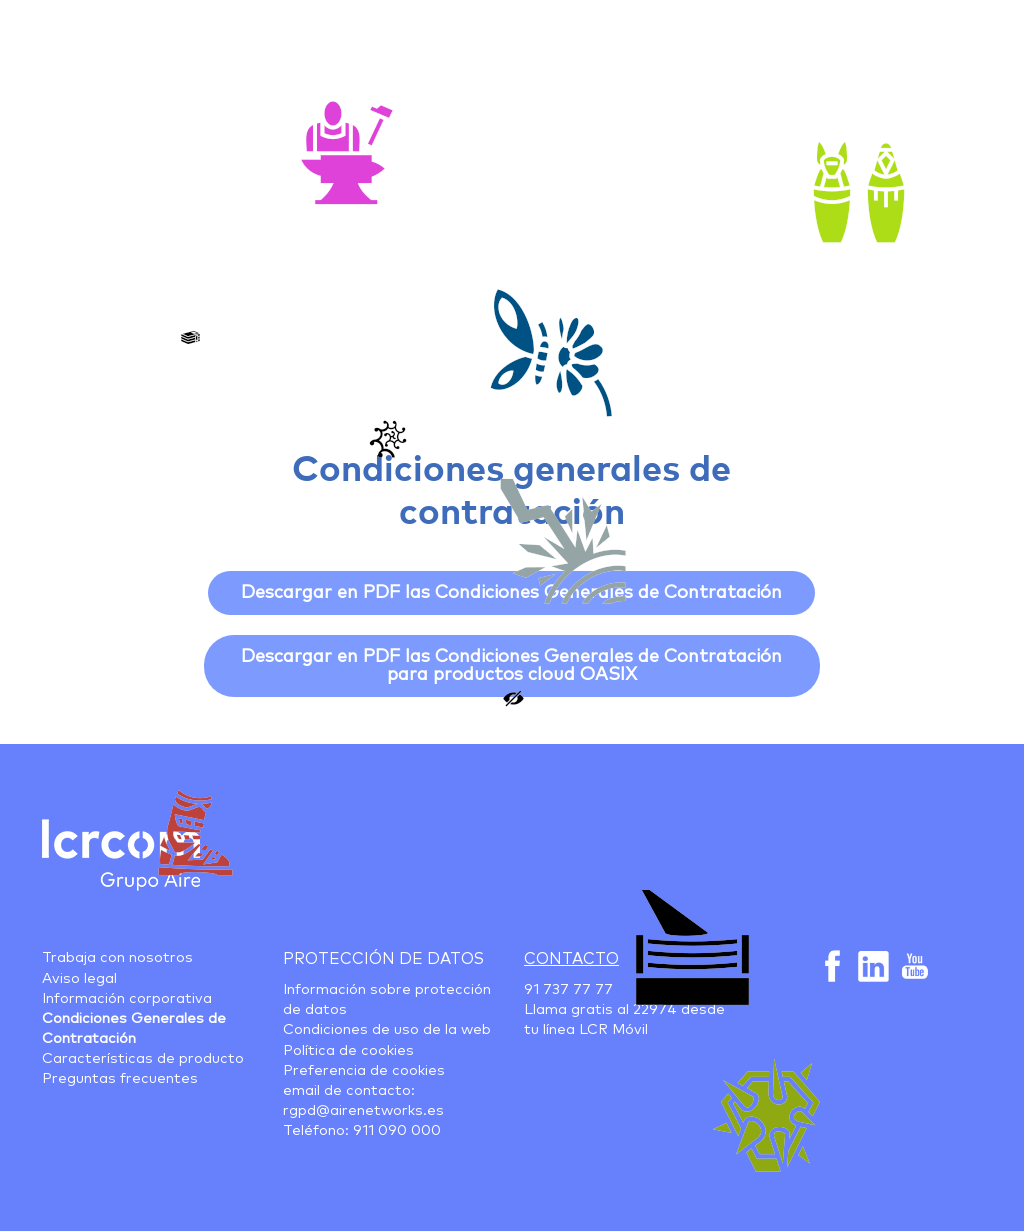  What do you see at coordinates (549, 352) in the screenshot?
I see `access garden or nature-themed game content` at bounding box center [549, 352].